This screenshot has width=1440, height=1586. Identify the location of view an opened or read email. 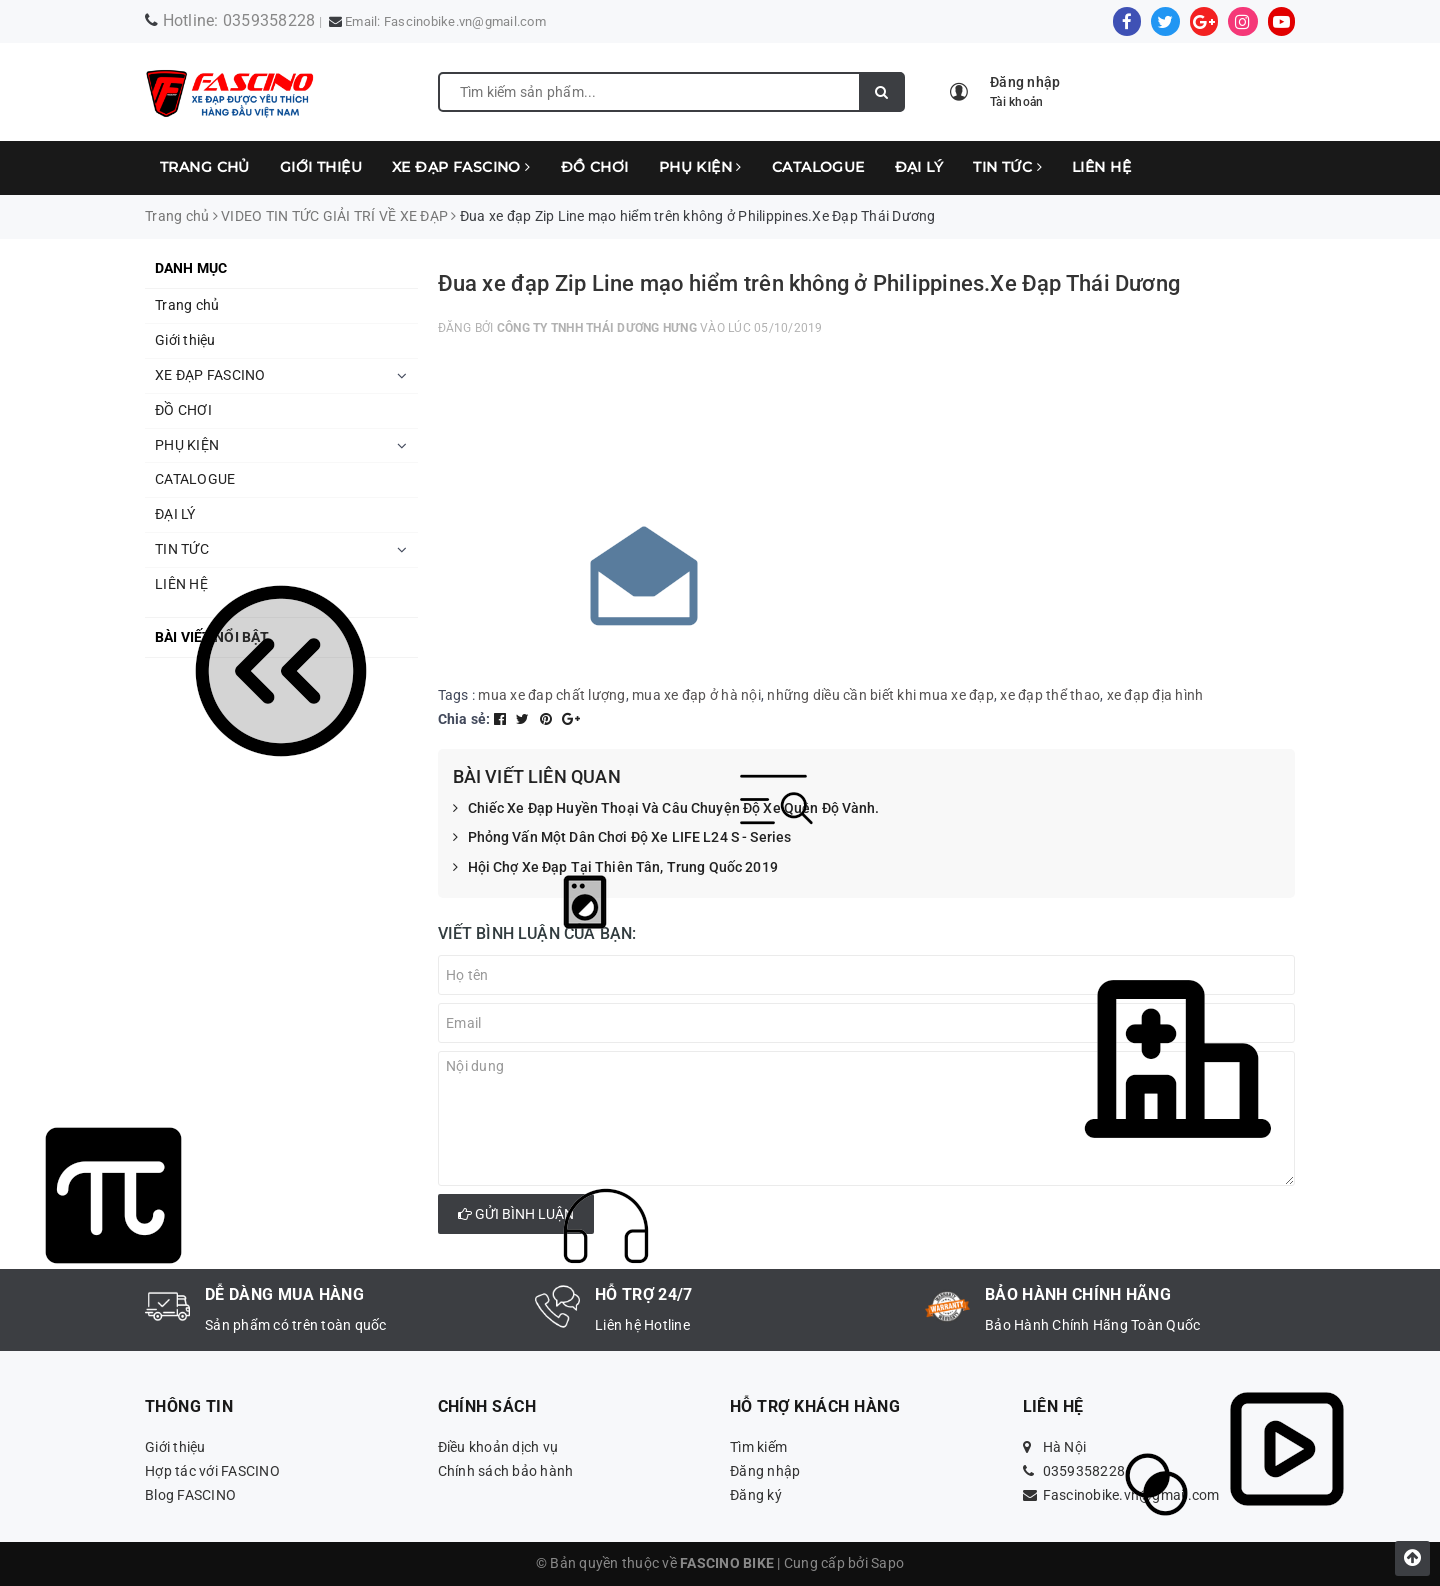
(644, 580).